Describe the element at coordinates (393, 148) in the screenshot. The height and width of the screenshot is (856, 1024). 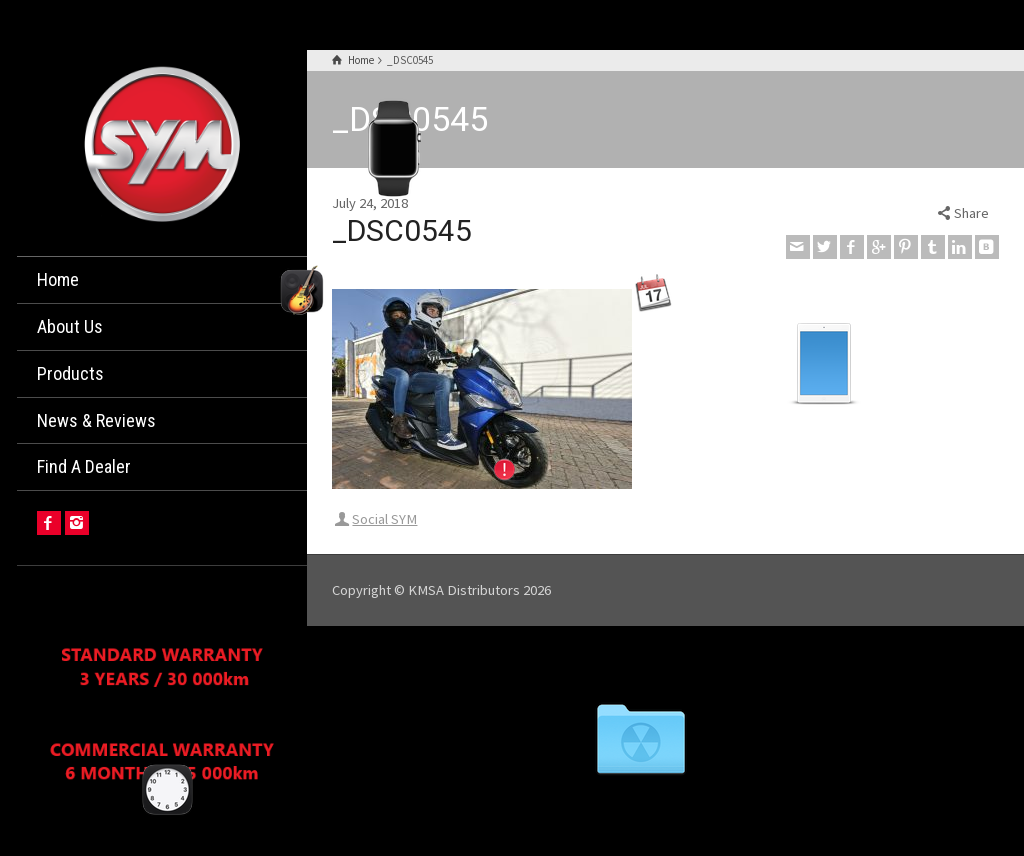
I see `apple watch device icon` at that location.